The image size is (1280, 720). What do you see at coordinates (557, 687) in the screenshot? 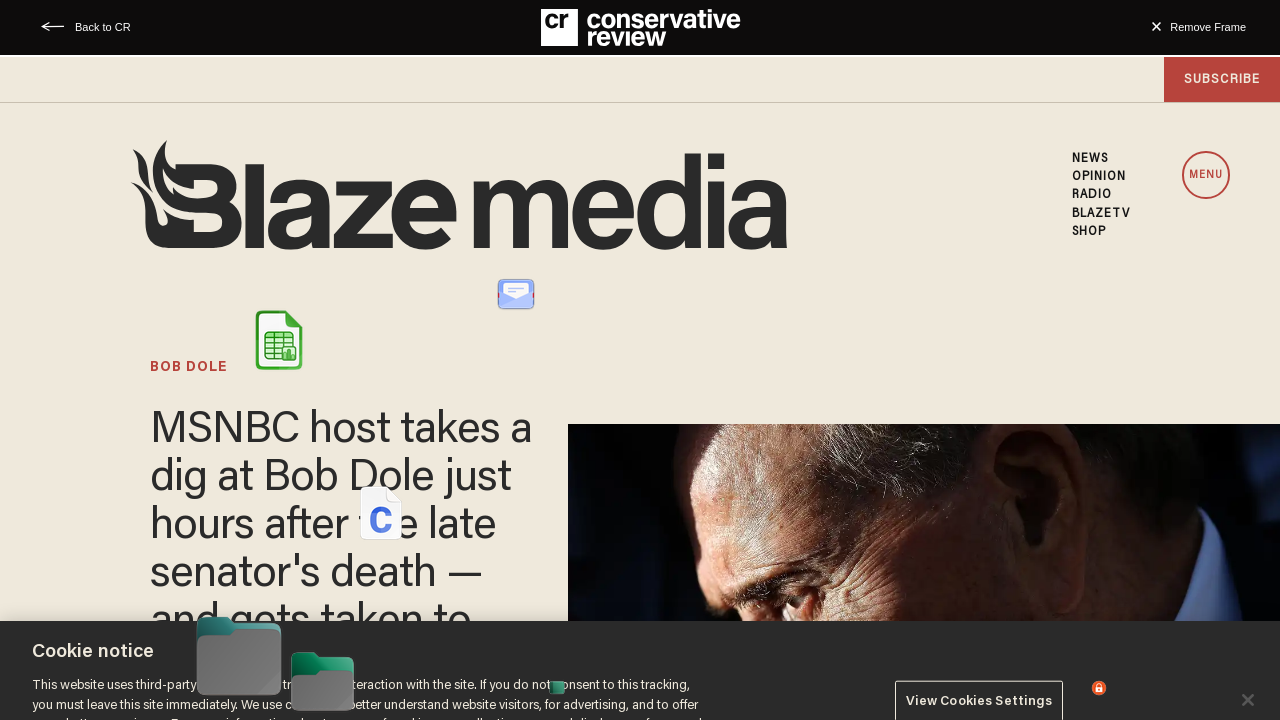
I see `access your desktop folder` at bounding box center [557, 687].